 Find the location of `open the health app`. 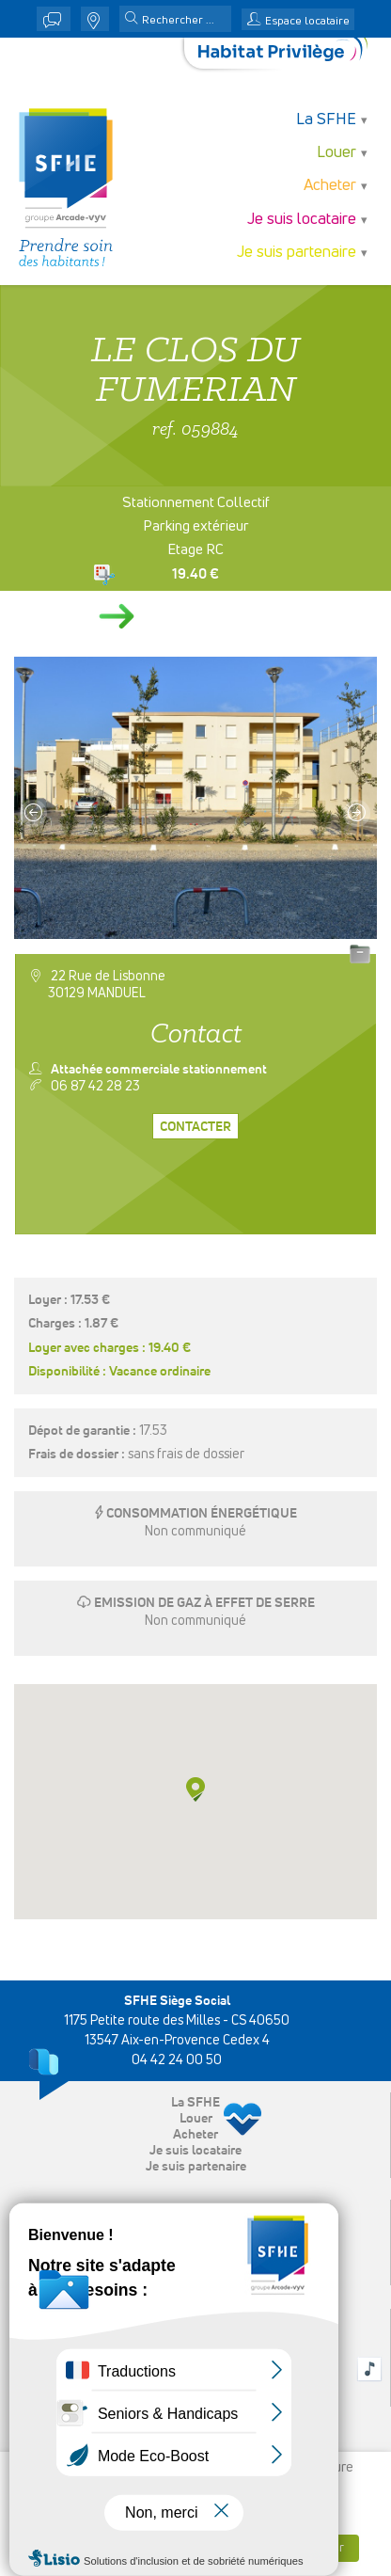

open the health app is located at coordinates (242, 2119).